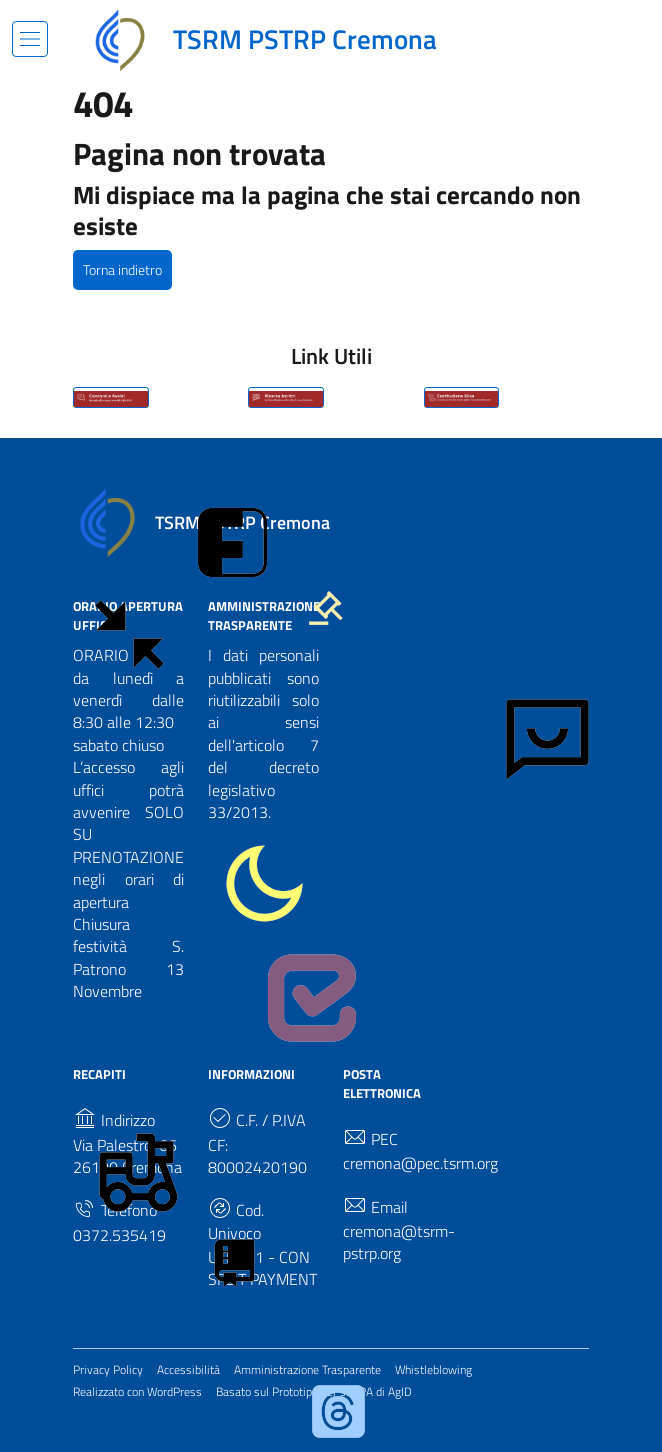 The height and width of the screenshot is (1452, 662). I want to click on open the Threads app, so click(338, 1411).